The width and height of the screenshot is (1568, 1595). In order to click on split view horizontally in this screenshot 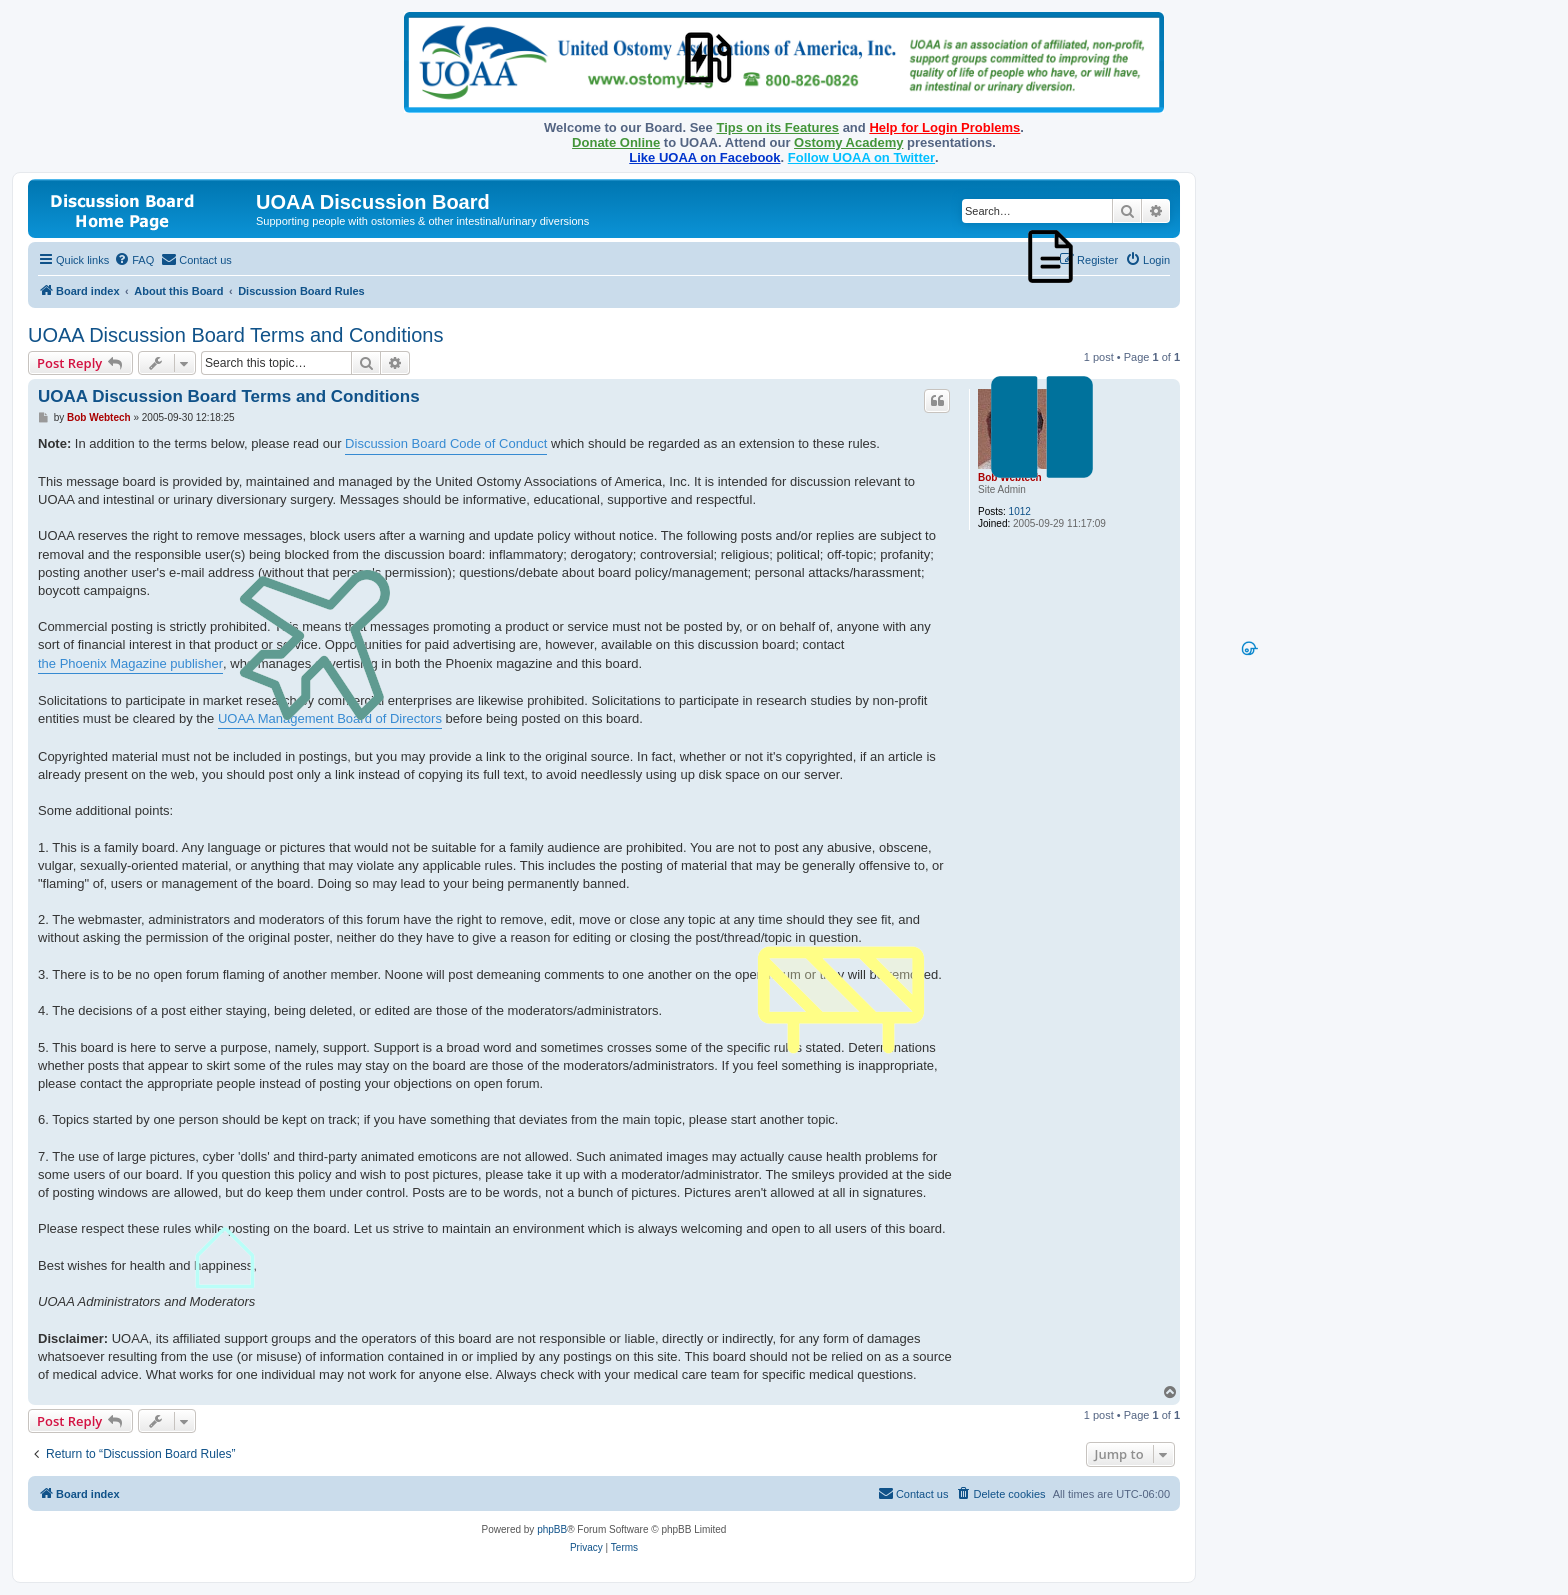, I will do `click(1042, 427)`.